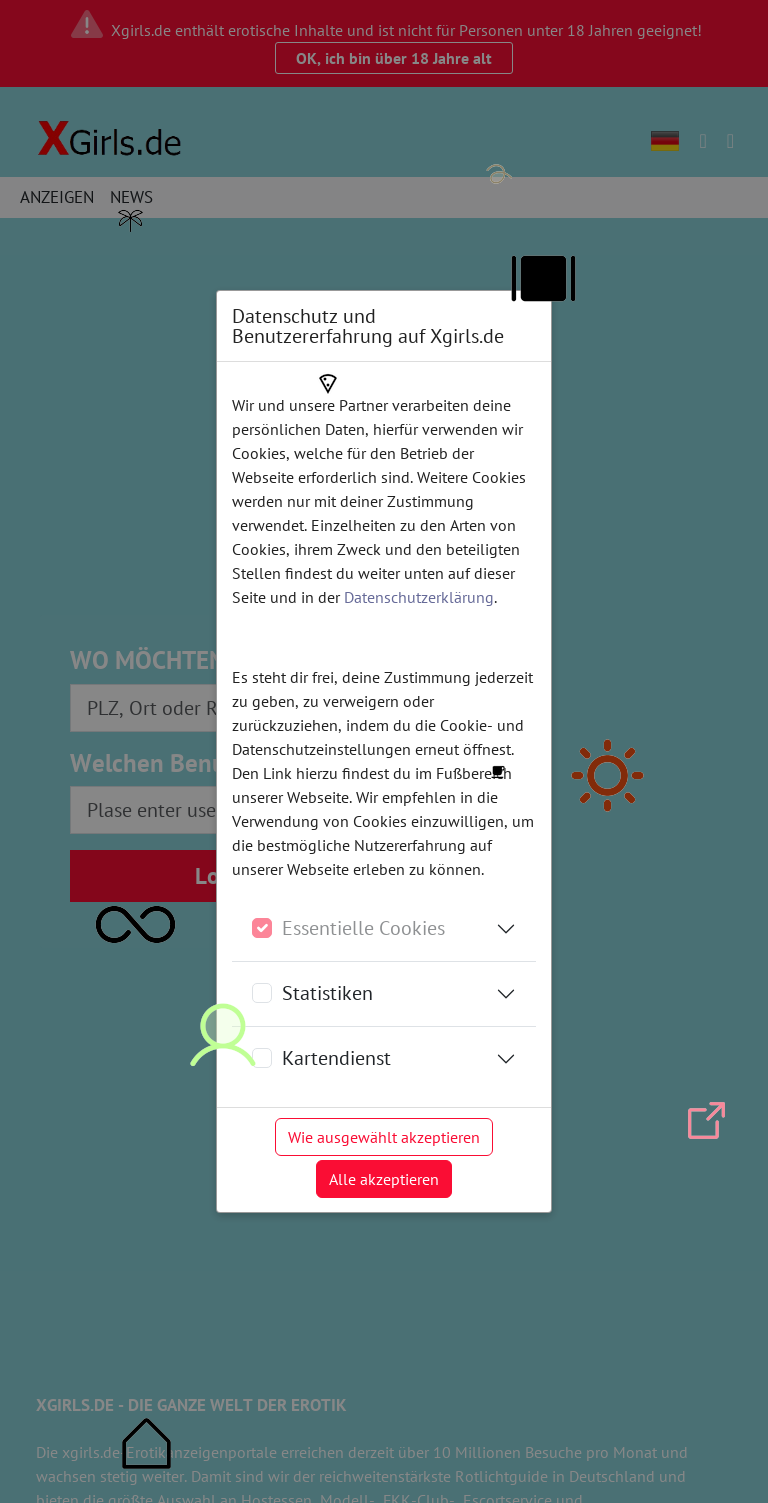  I want to click on start a slideshow presentation, so click(543, 278).